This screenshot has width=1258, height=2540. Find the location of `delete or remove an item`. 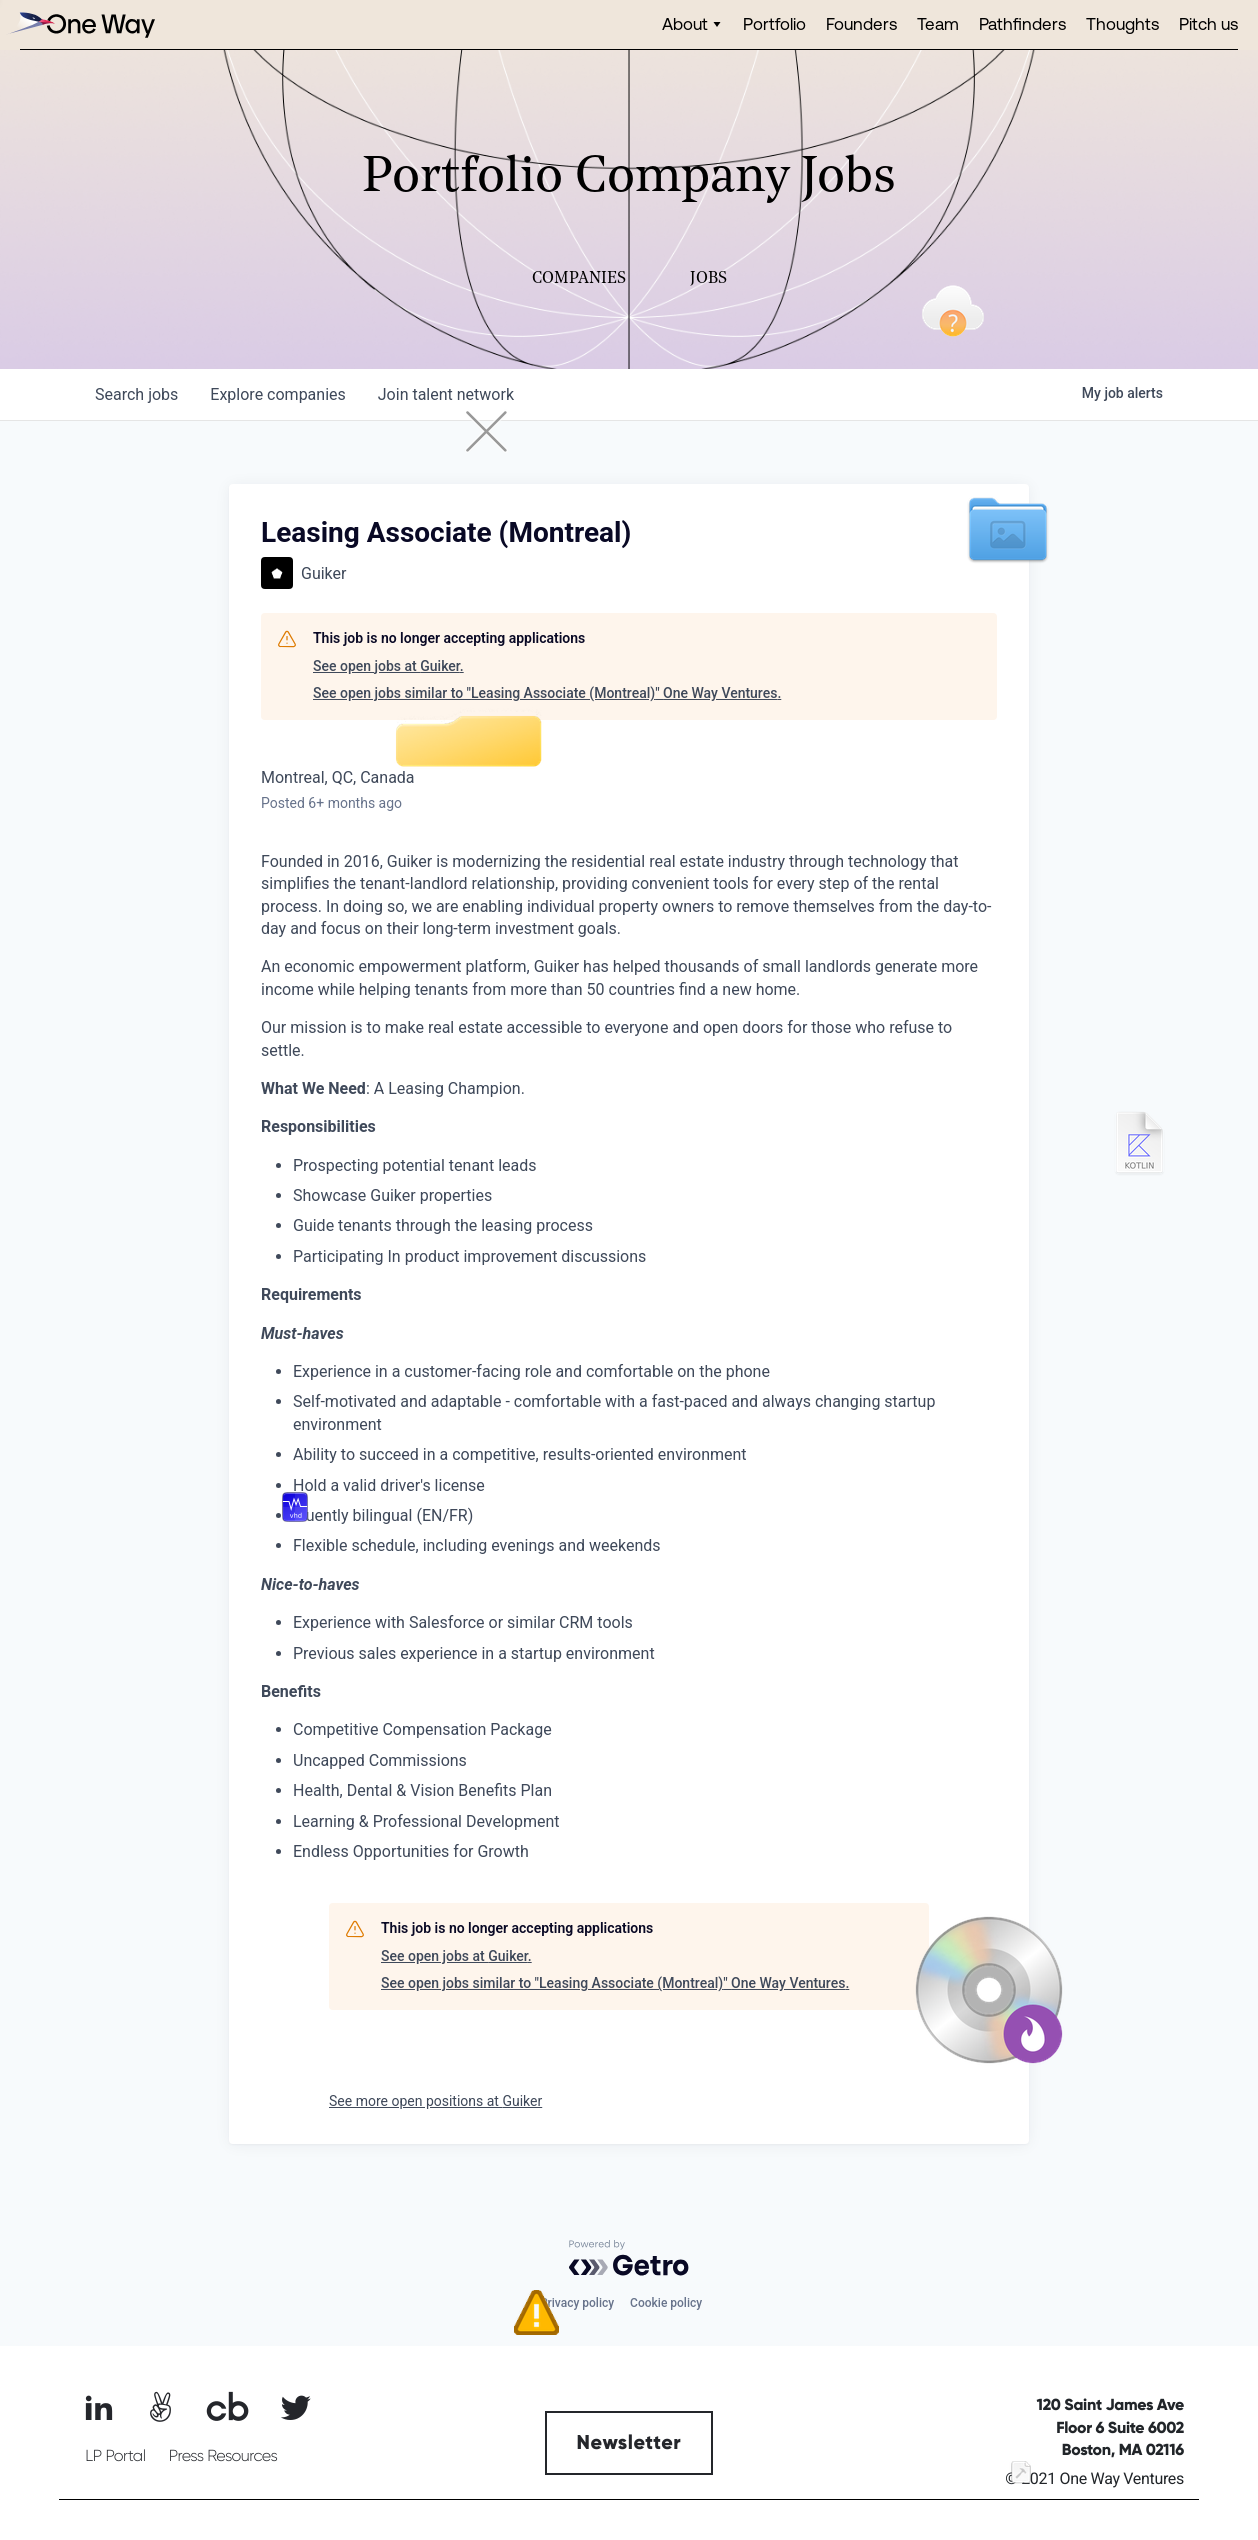

delete or remove an item is located at coordinates (465, 410).